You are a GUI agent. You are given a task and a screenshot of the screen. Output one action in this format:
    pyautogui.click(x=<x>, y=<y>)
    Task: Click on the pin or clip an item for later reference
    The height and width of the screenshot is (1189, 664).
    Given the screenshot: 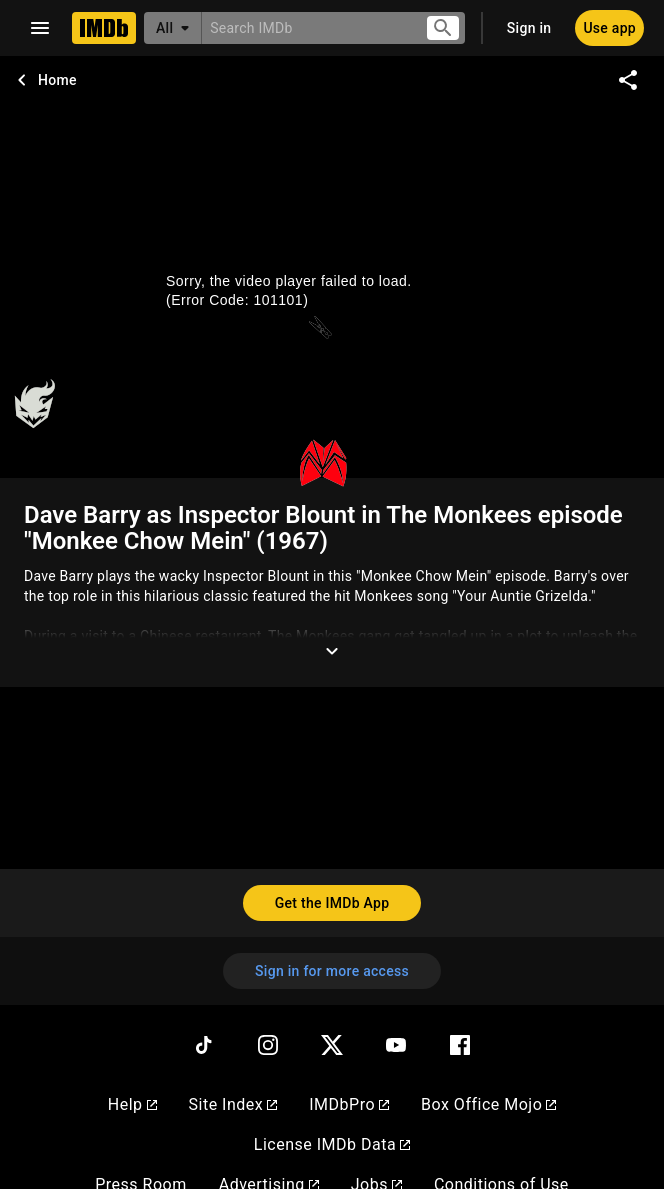 What is the action you would take?
    pyautogui.click(x=320, y=327)
    